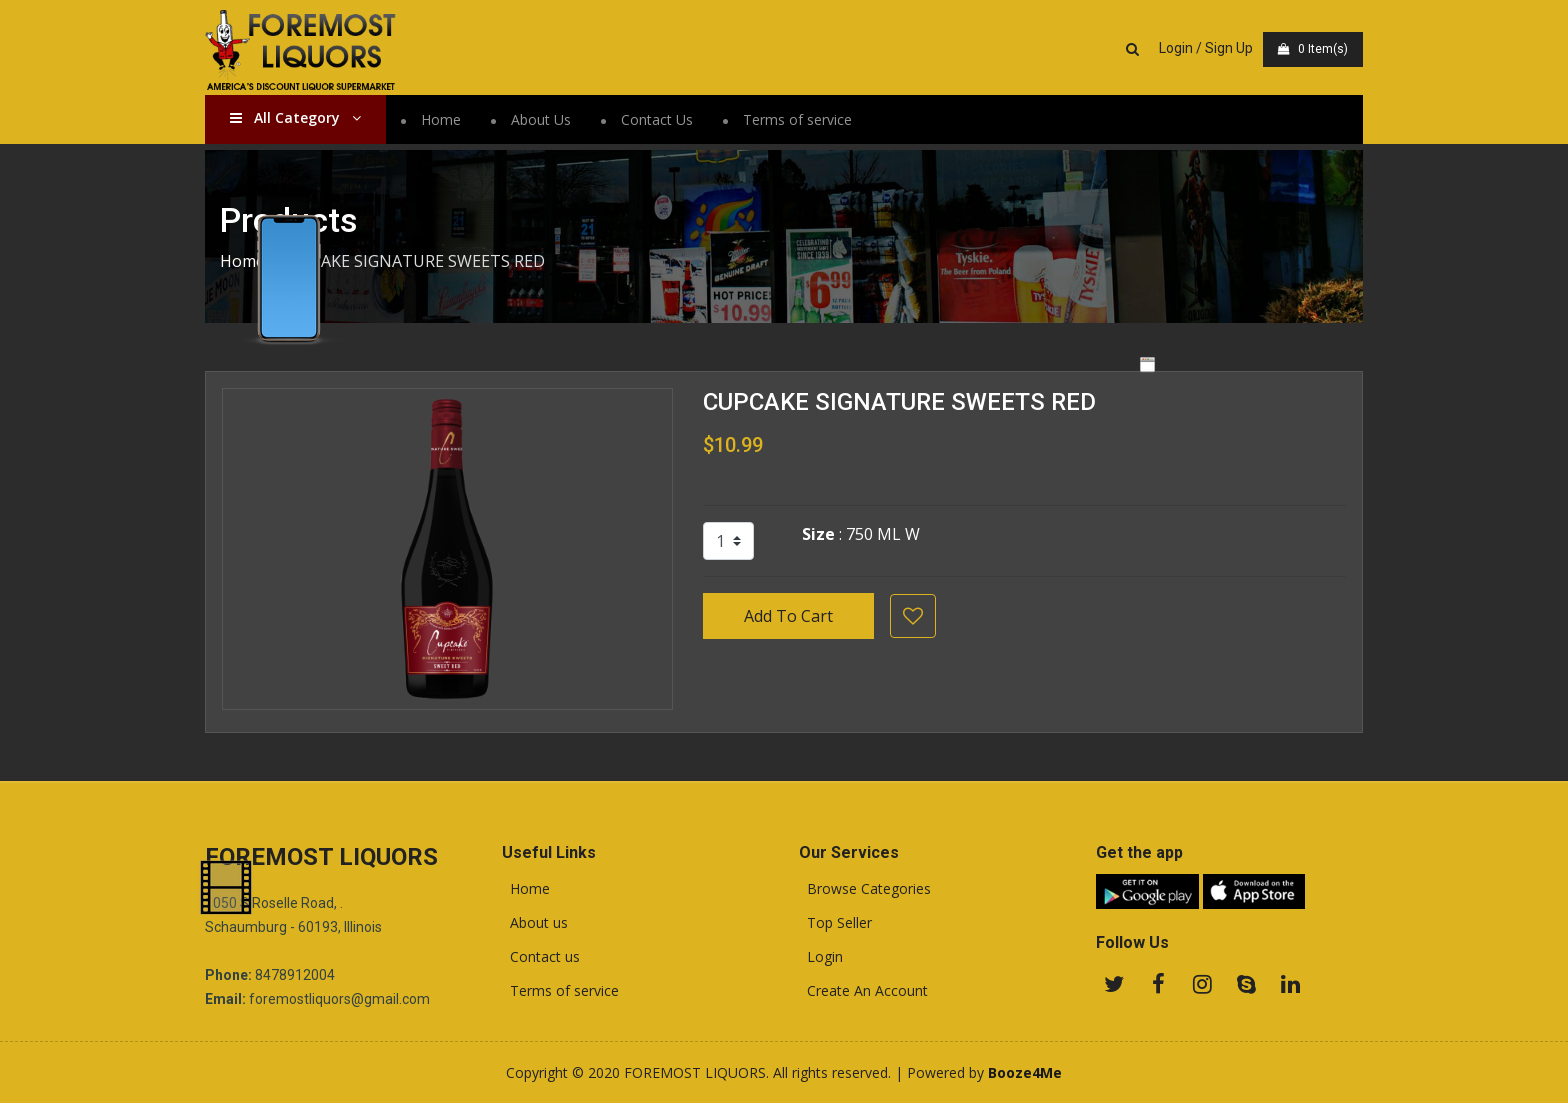  What do you see at coordinates (289, 280) in the screenshot?
I see `indicates a connected iPhone device` at bounding box center [289, 280].